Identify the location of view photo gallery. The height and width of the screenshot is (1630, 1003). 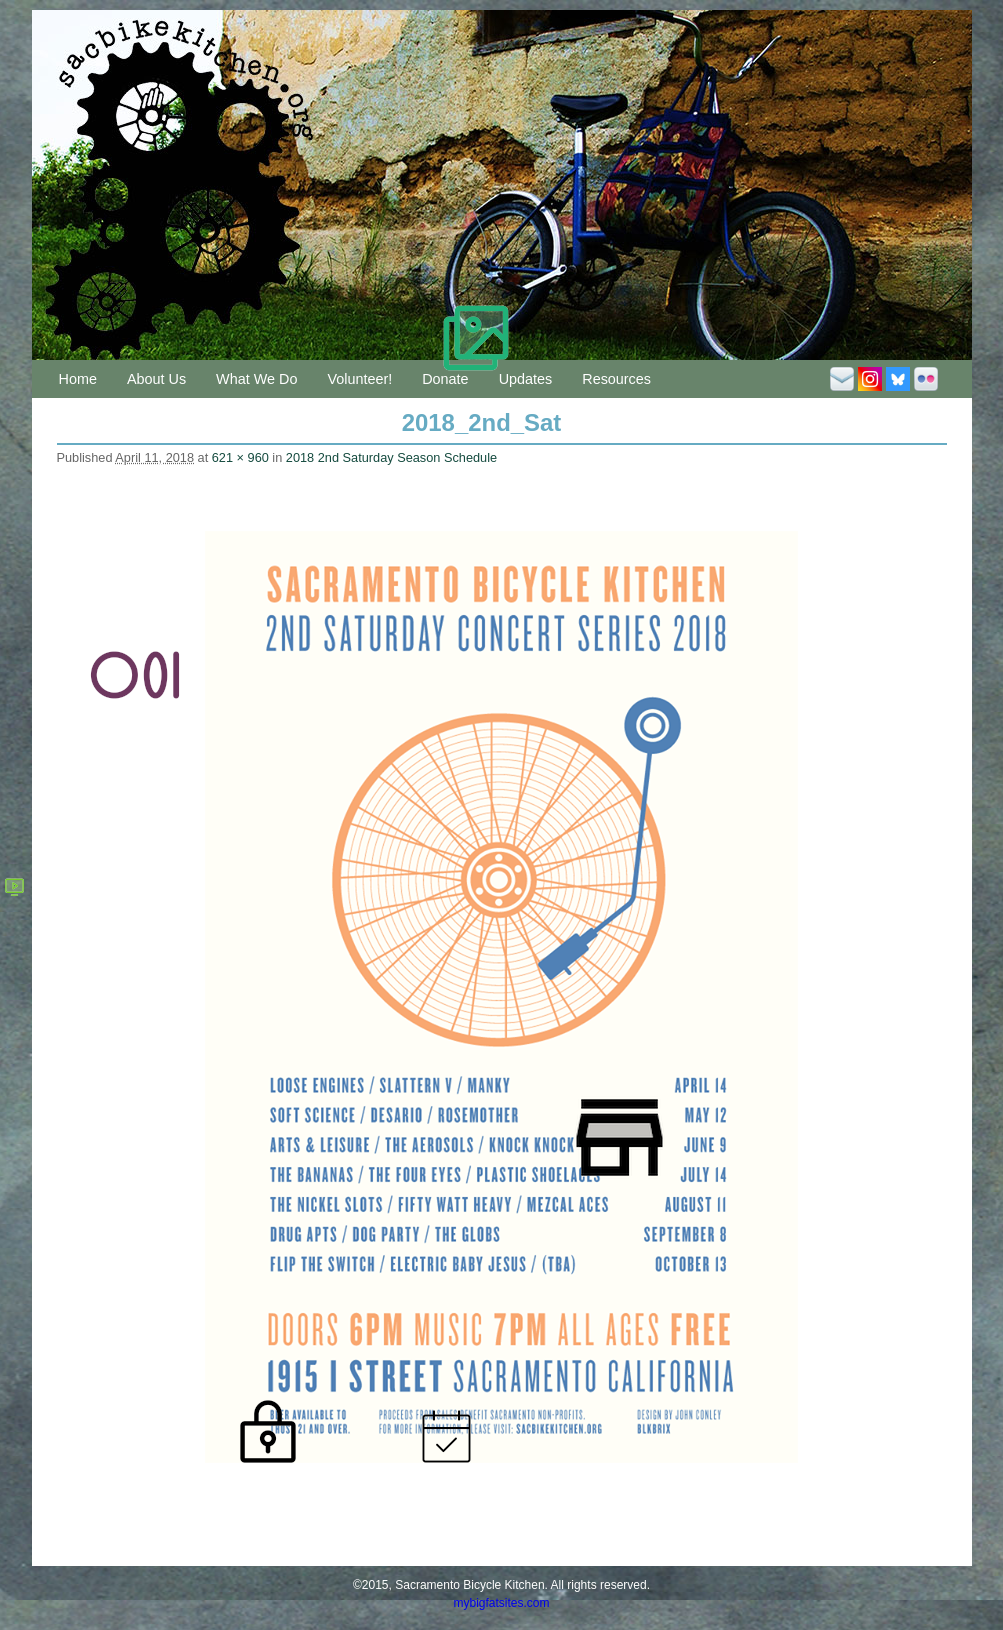
(476, 338).